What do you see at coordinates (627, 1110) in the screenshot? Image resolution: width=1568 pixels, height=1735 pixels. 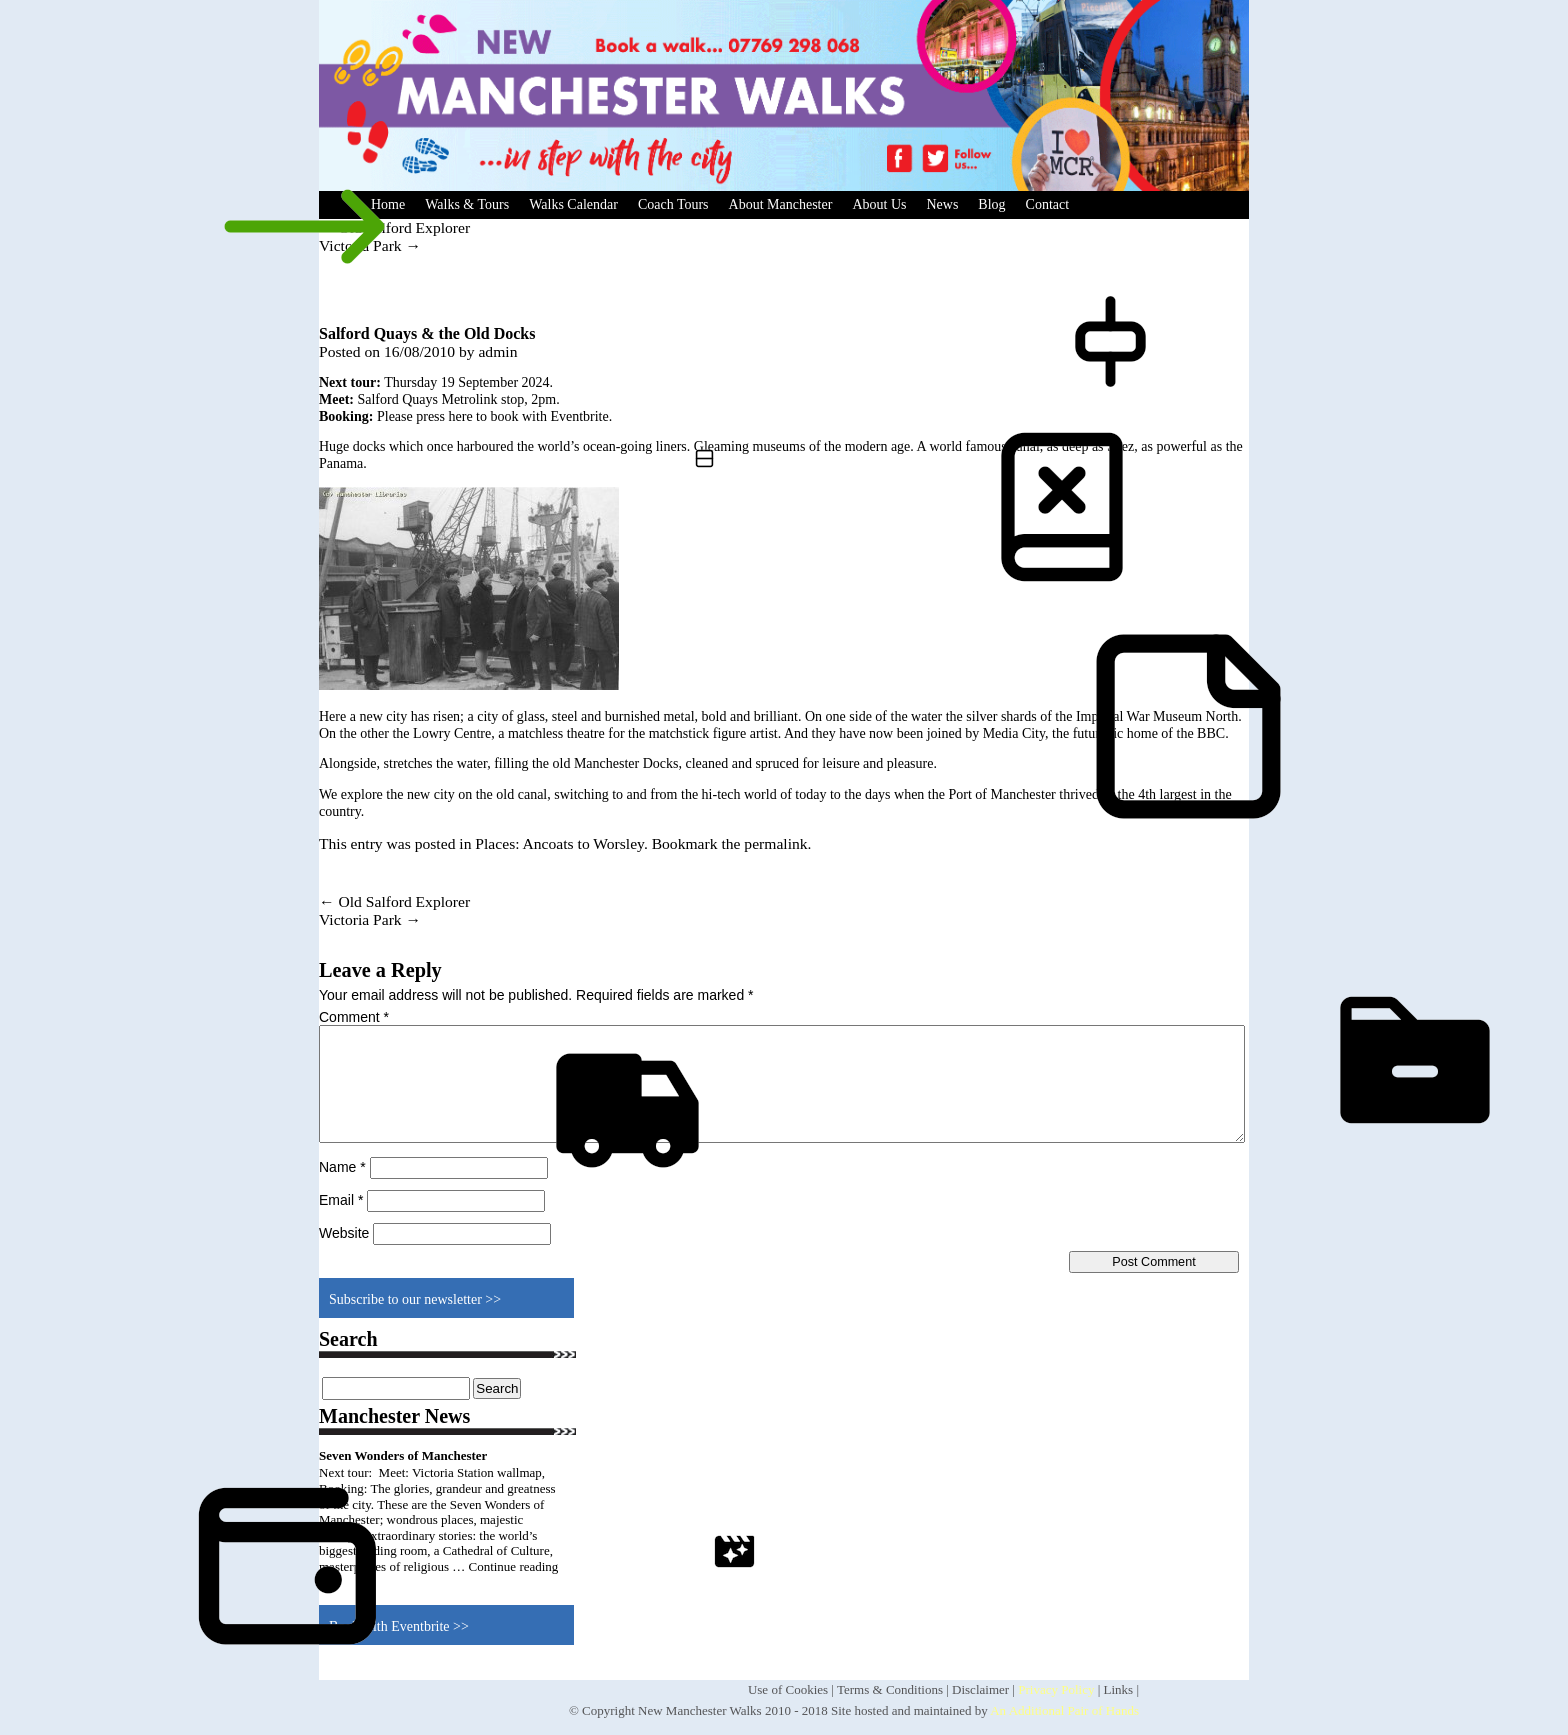 I see `track your delivery status` at bounding box center [627, 1110].